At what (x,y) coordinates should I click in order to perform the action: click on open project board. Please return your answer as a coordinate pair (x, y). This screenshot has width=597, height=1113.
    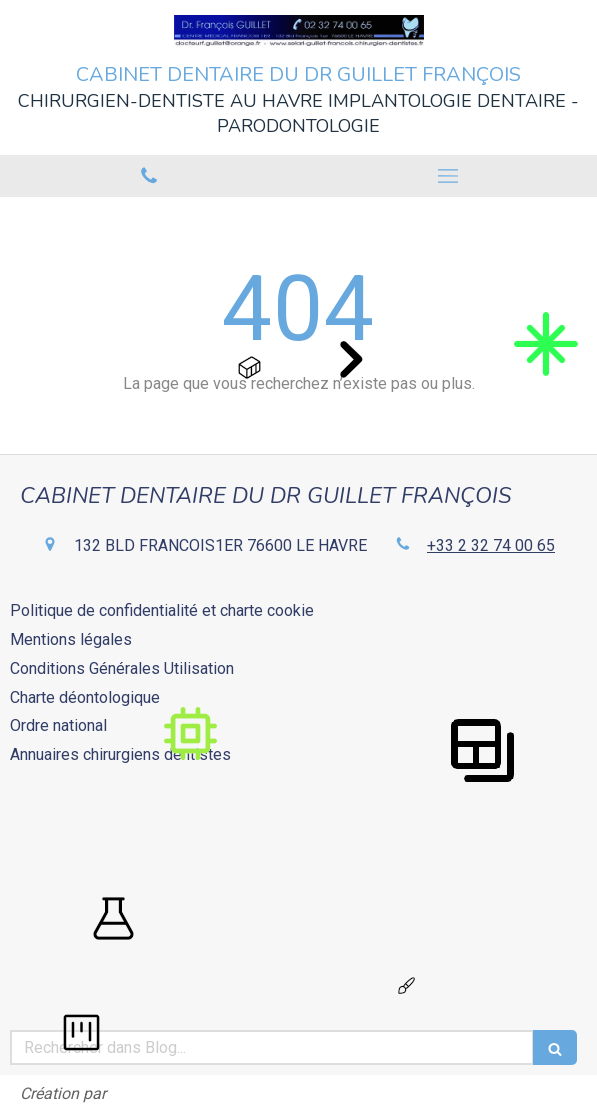
    Looking at the image, I should click on (81, 1032).